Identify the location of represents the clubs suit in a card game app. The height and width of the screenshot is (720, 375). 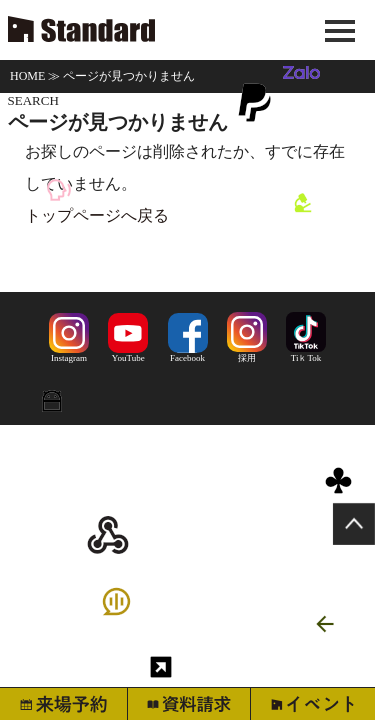
(338, 480).